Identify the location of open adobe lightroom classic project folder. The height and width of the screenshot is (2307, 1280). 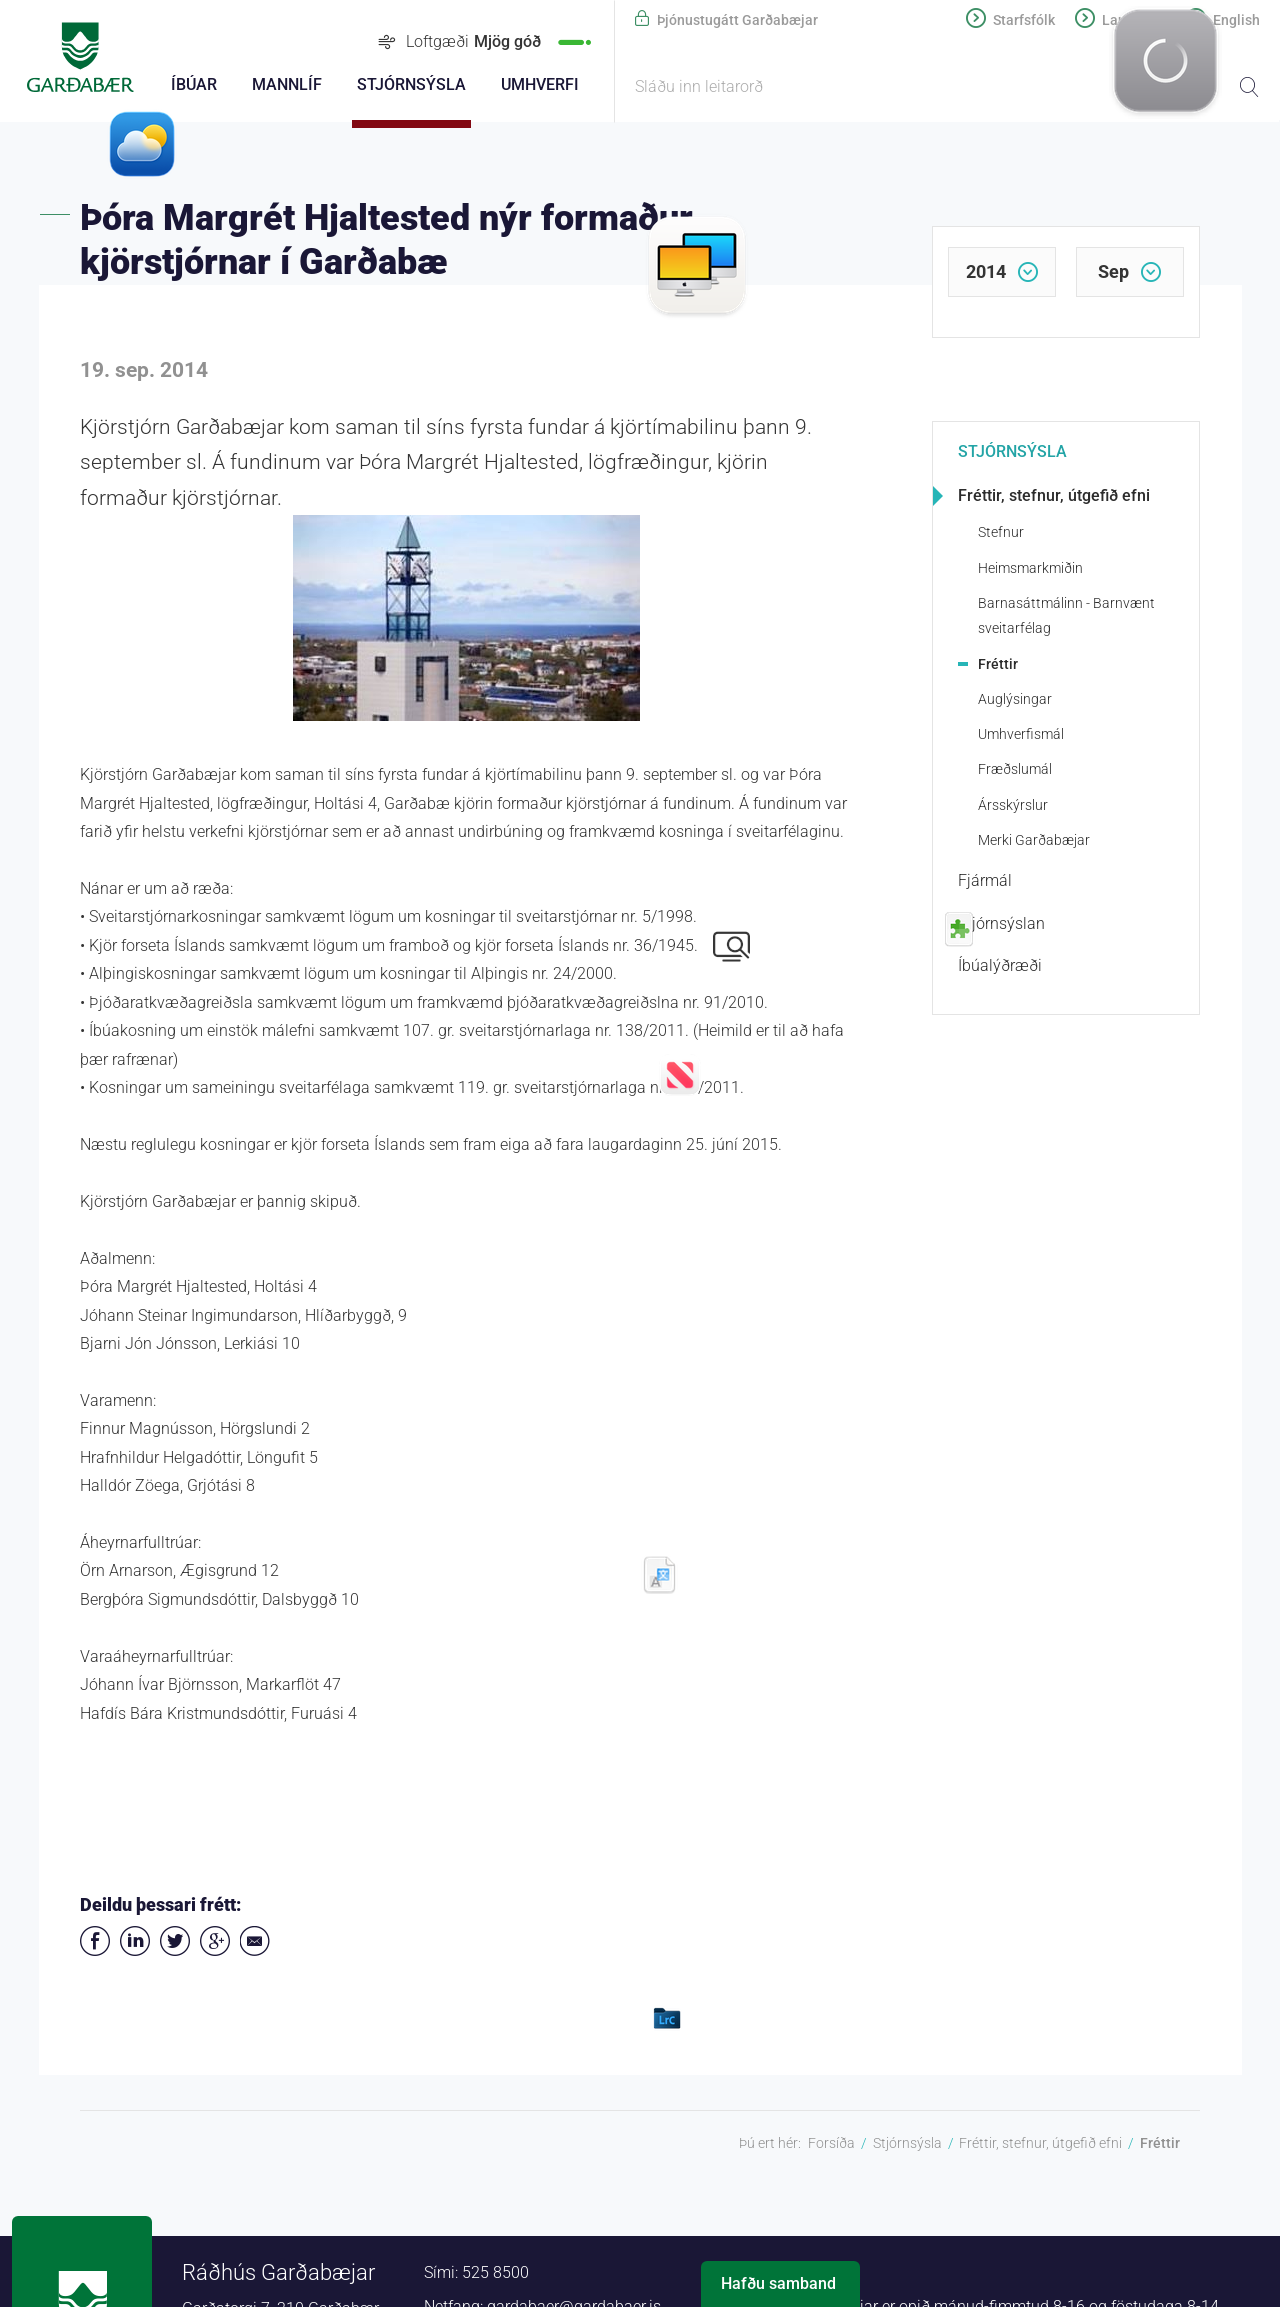
(667, 2019).